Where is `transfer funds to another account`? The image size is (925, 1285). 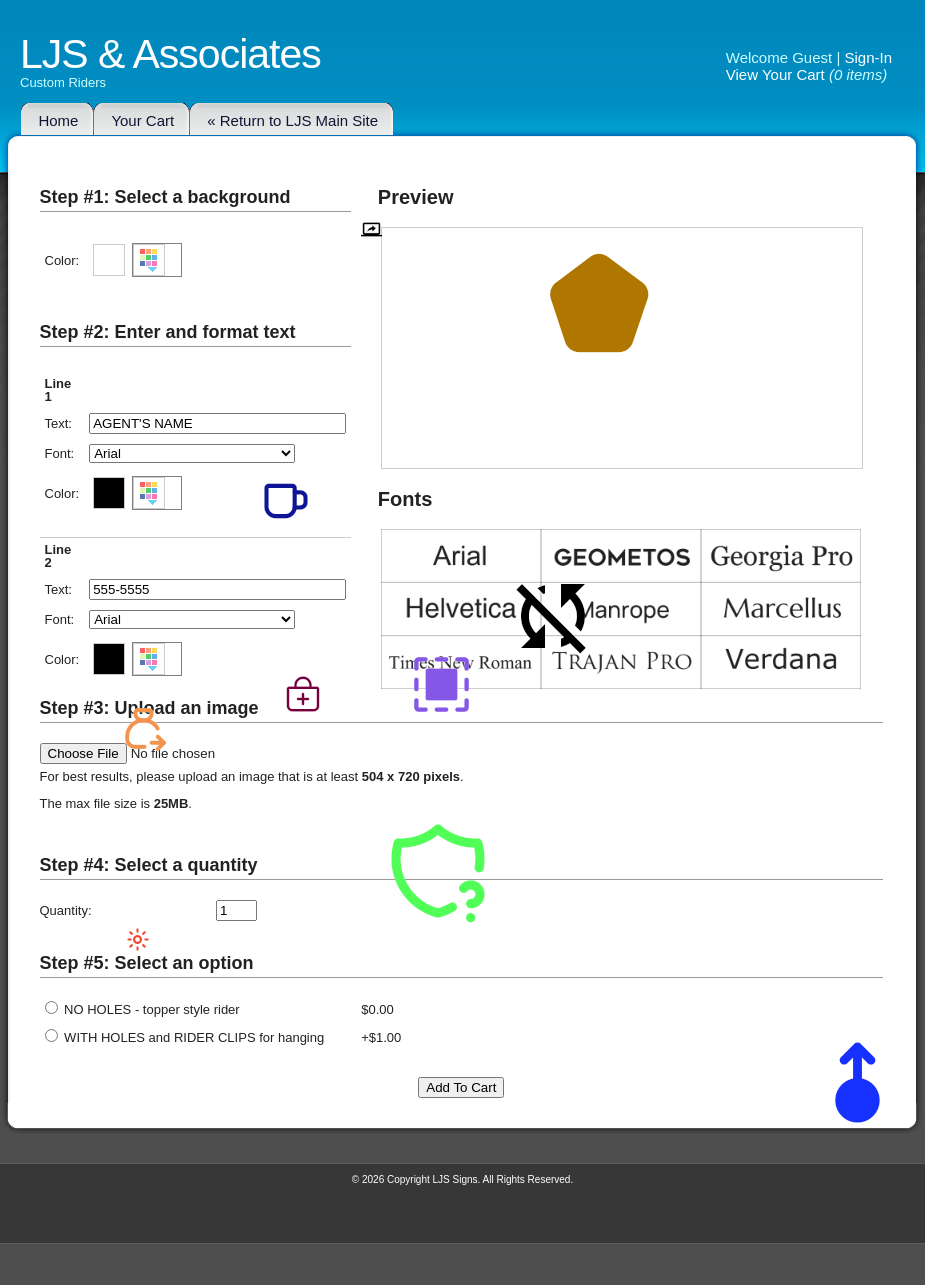
transfer funds to another account is located at coordinates (143, 728).